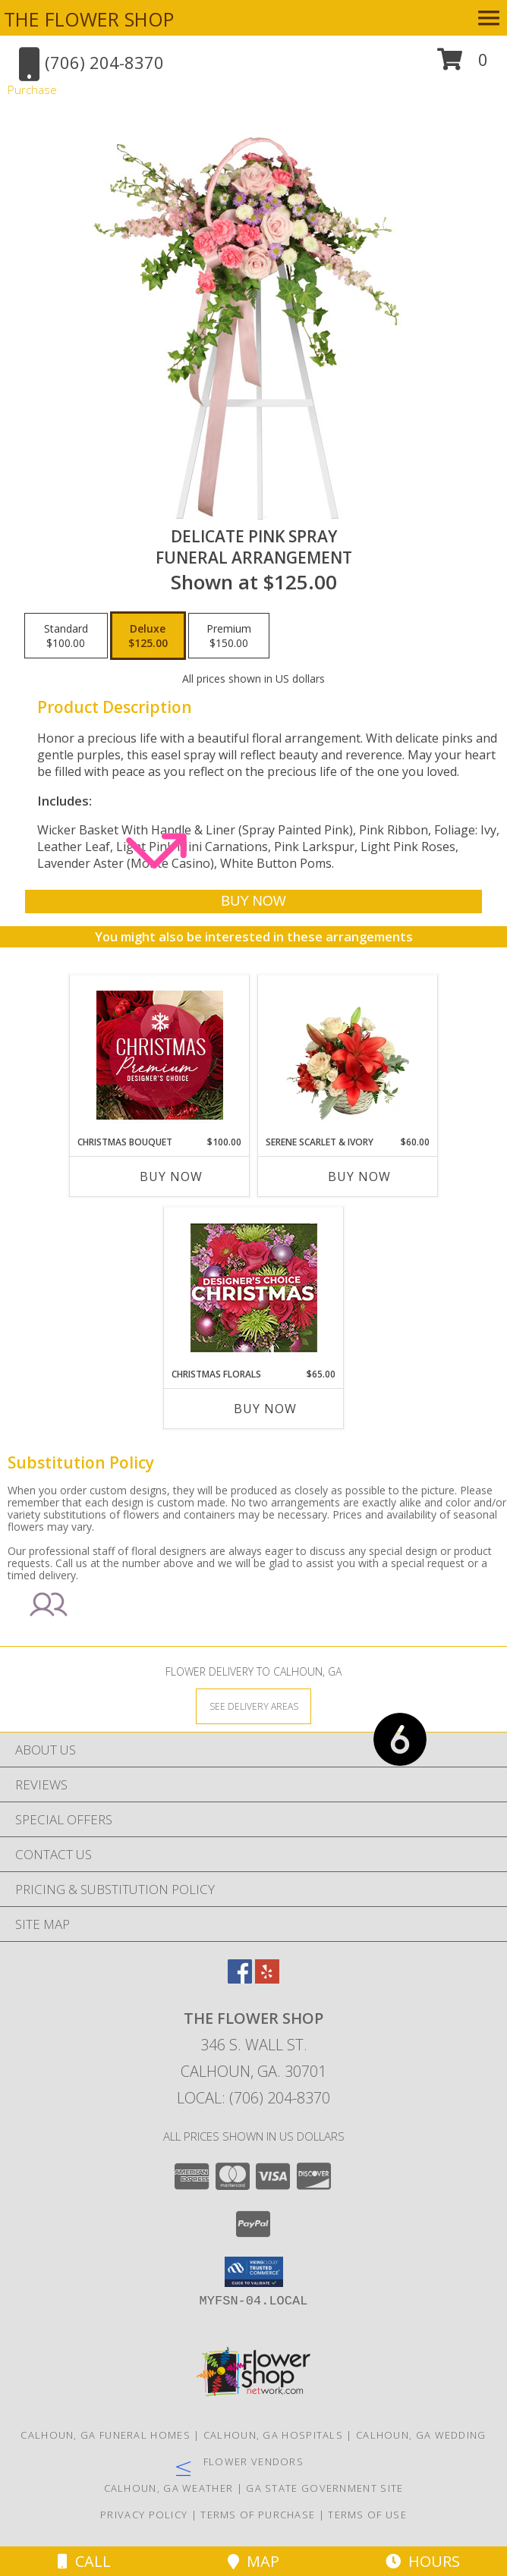 This screenshot has height=2576, width=507. Describe the element at coordinates (49, 1604) in the screenshot. I see `view all users or team members` at that location.